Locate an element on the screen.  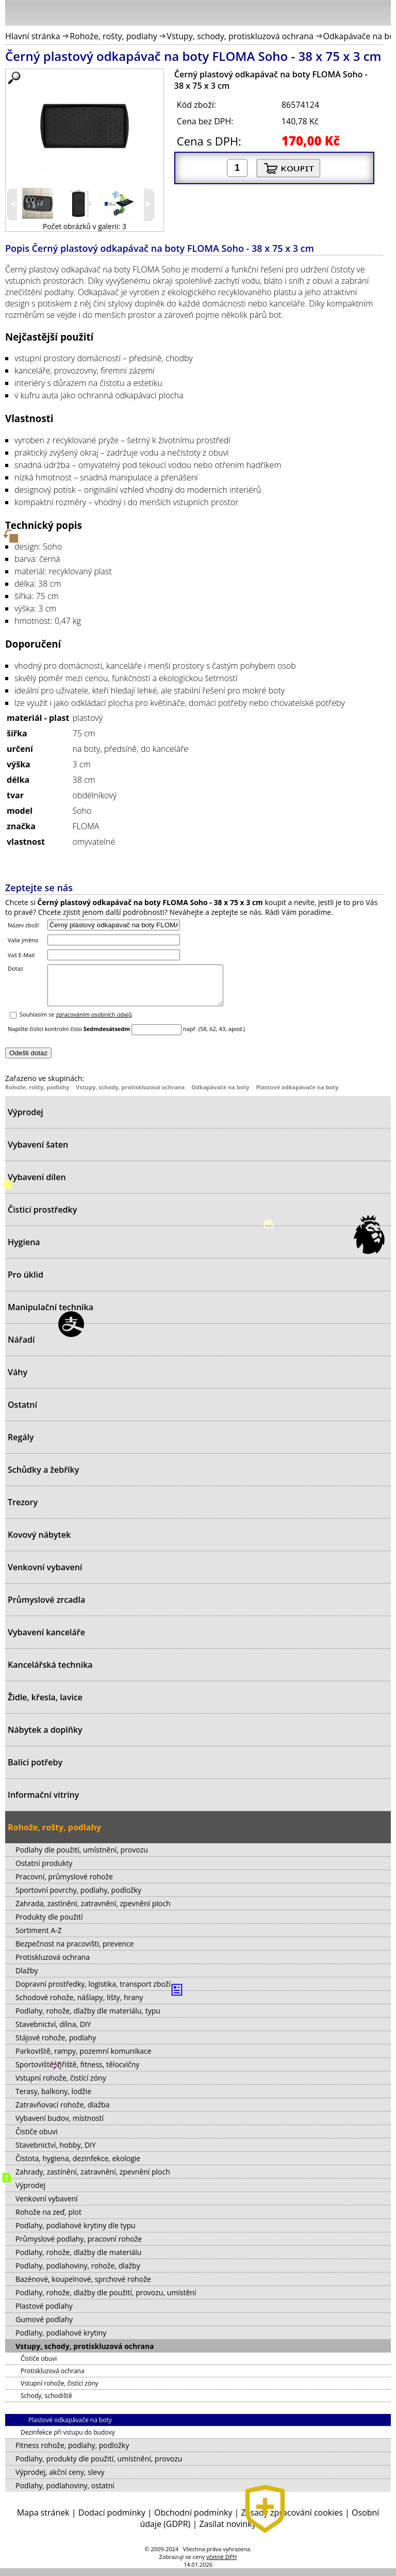
access settings and configuration options is located at coordinates (57, 2066).